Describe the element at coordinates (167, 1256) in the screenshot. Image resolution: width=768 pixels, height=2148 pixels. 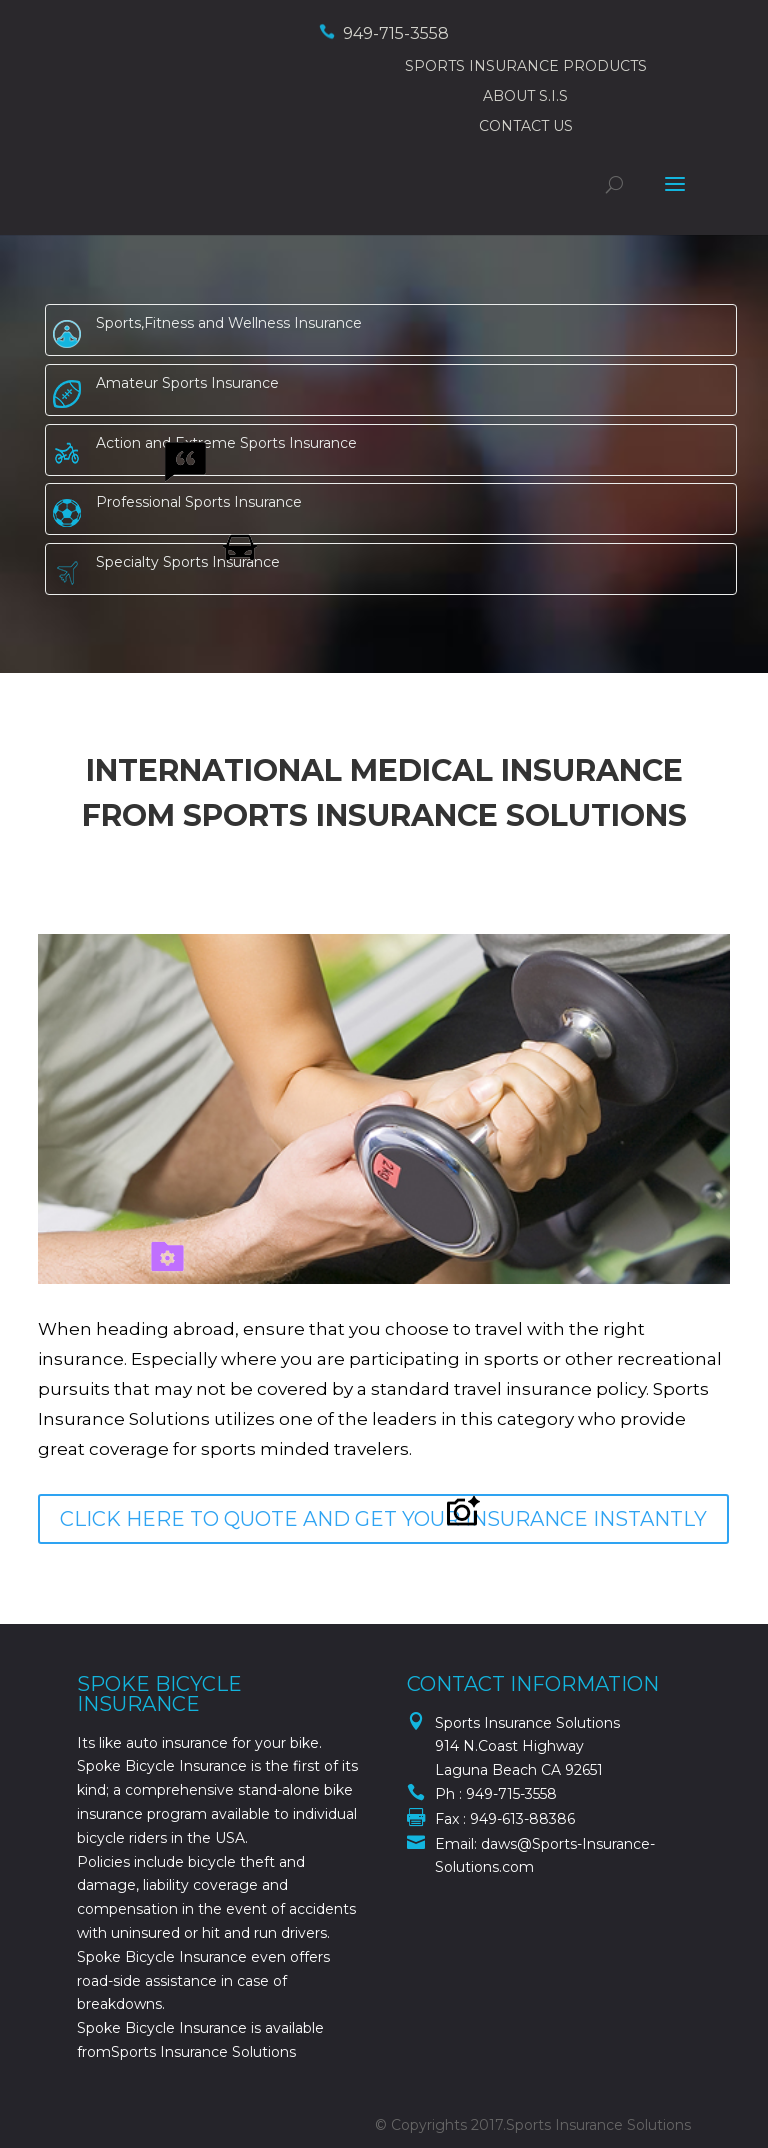
I see `access folder settings or preferences` at that location.